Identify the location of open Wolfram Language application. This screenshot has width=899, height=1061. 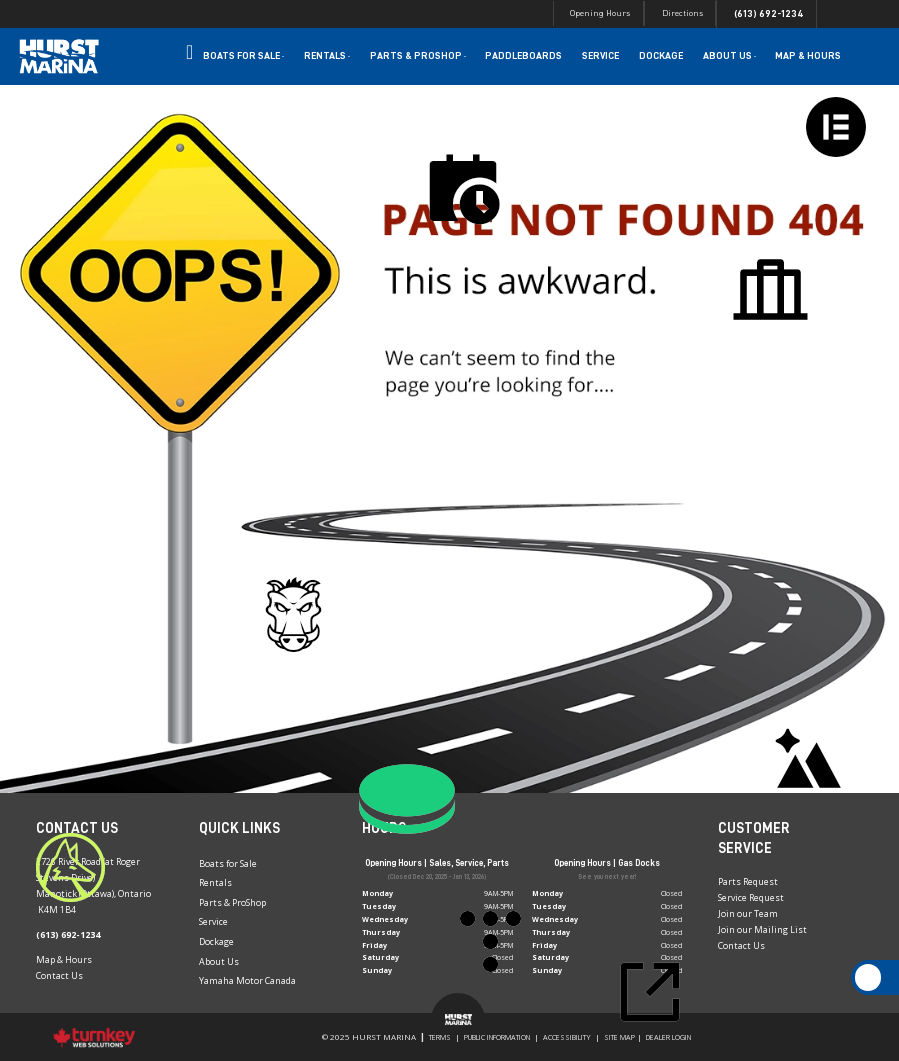
(70, 867).